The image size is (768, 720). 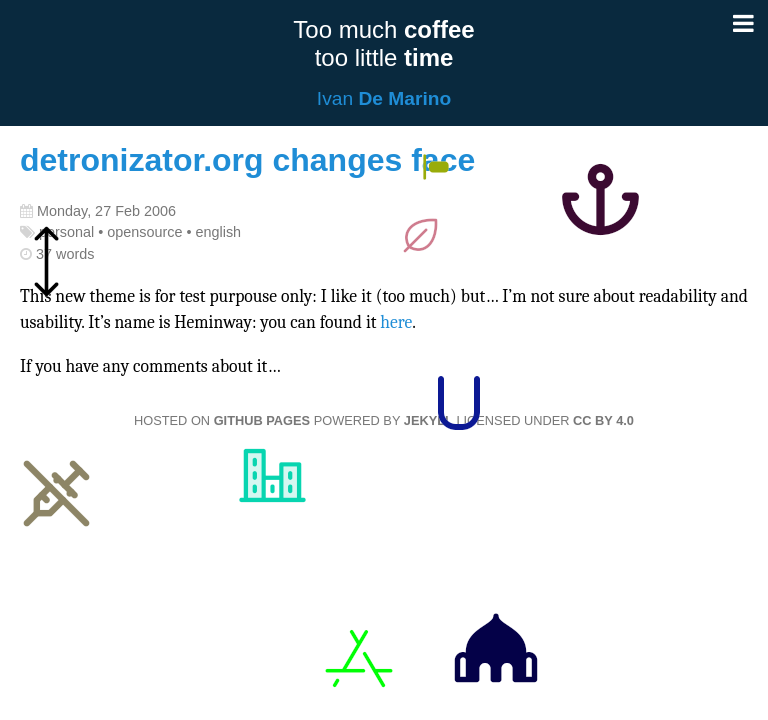 What do you see at coordinates (436, 167) in the screenshot?
I see `align selected elements to the left` at bounding box center [436, 167].